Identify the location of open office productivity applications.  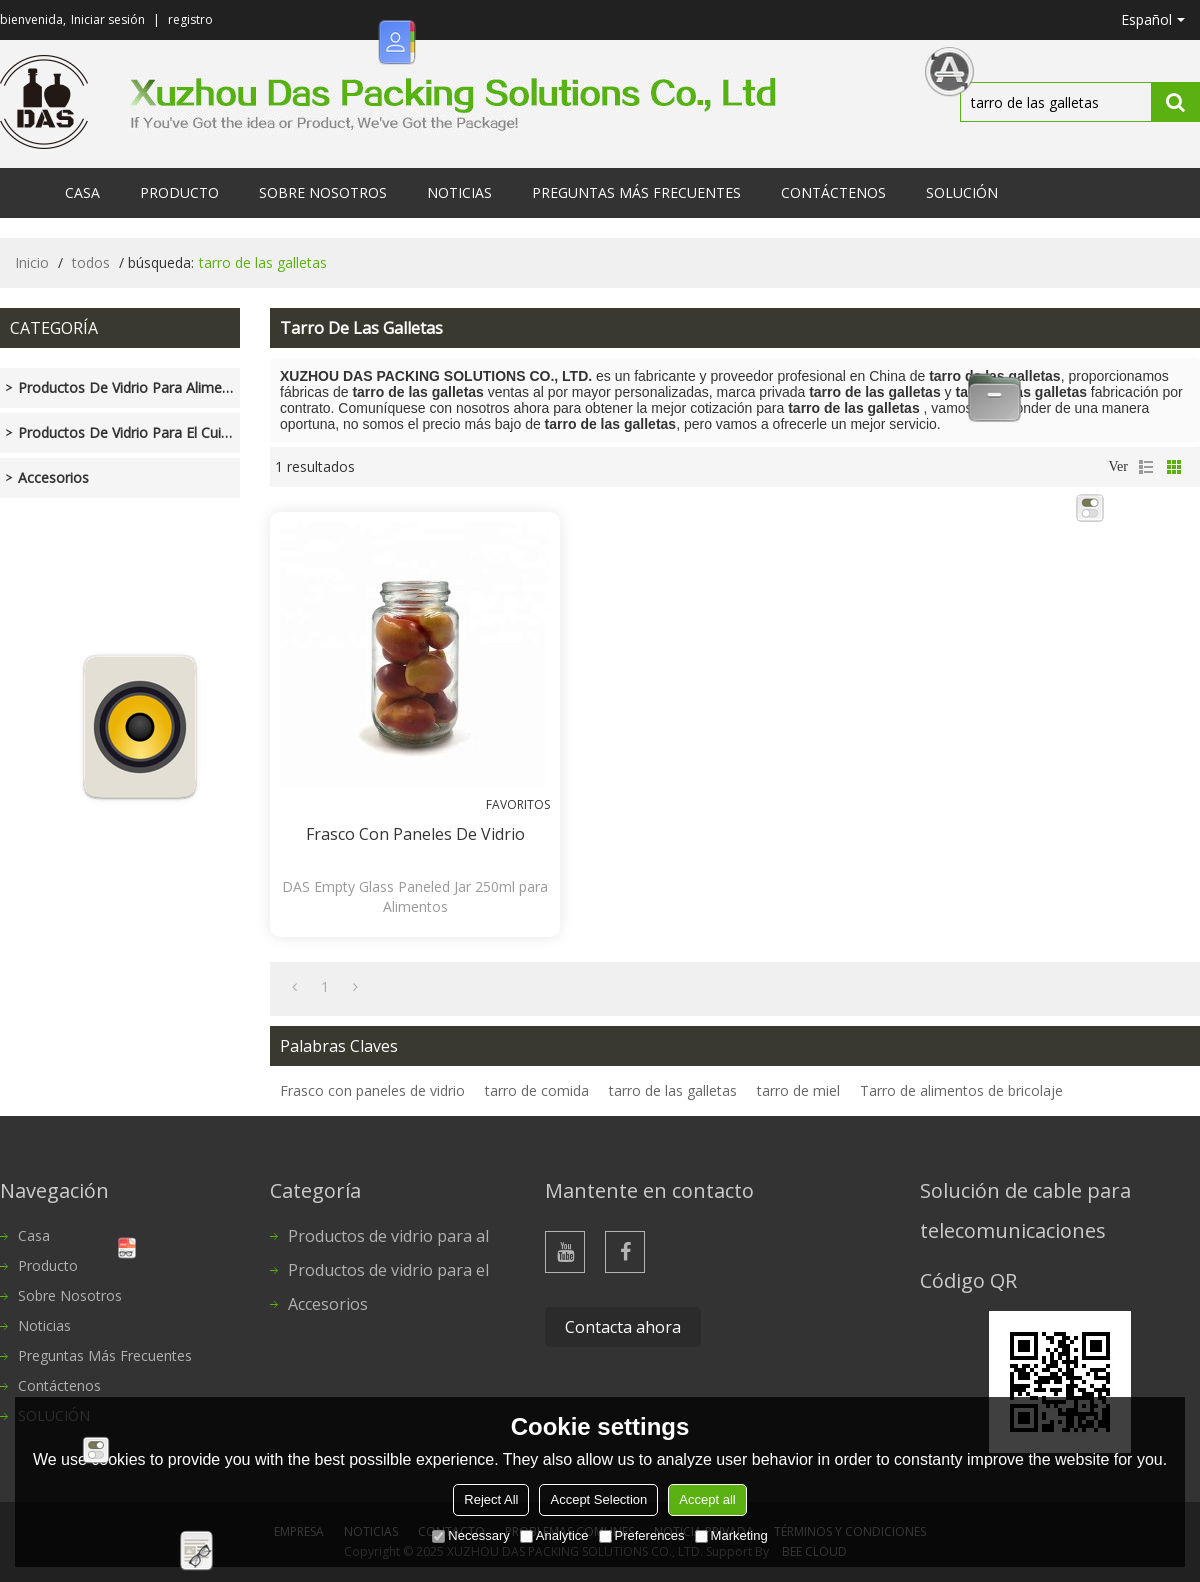
(196, 1550).